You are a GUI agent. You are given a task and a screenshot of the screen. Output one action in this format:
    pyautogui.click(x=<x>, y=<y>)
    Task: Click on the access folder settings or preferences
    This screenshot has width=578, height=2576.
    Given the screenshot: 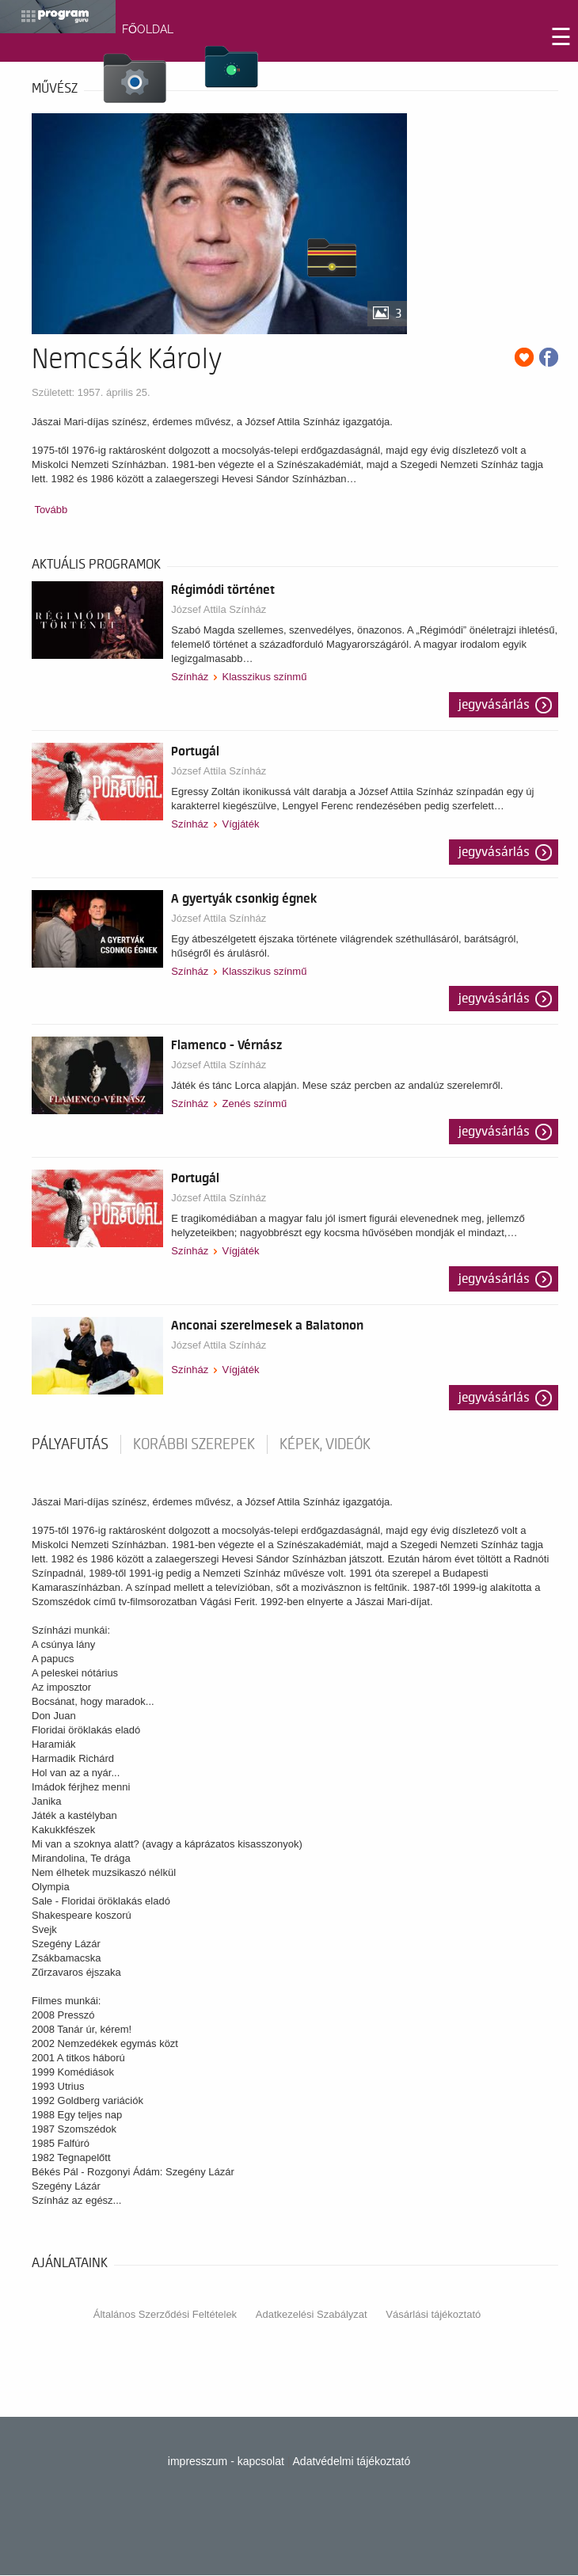 What is the action you would take?
    pyautogui.click(x=135, y=80)
    